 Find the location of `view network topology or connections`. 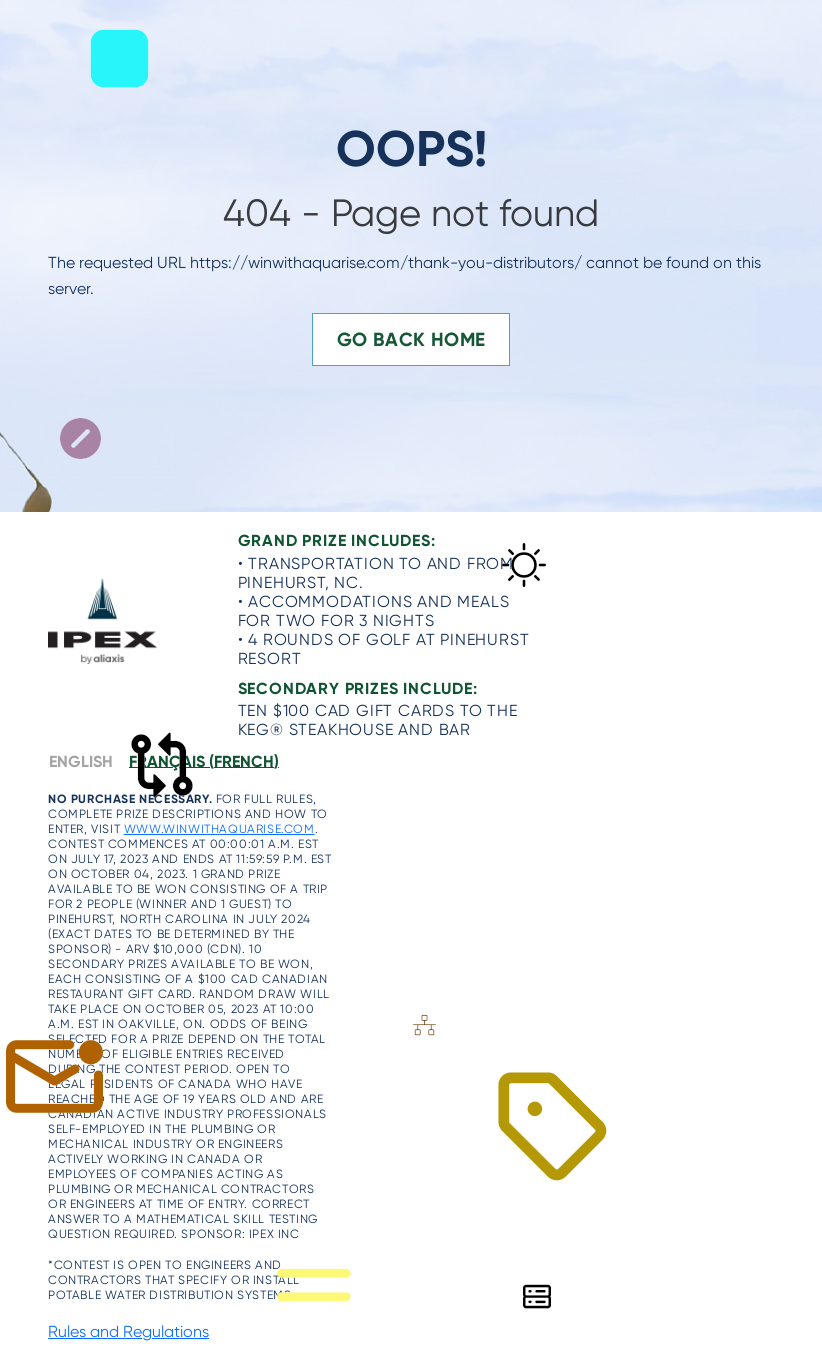

view network topology or connections is located at coordinates (424, 1025).